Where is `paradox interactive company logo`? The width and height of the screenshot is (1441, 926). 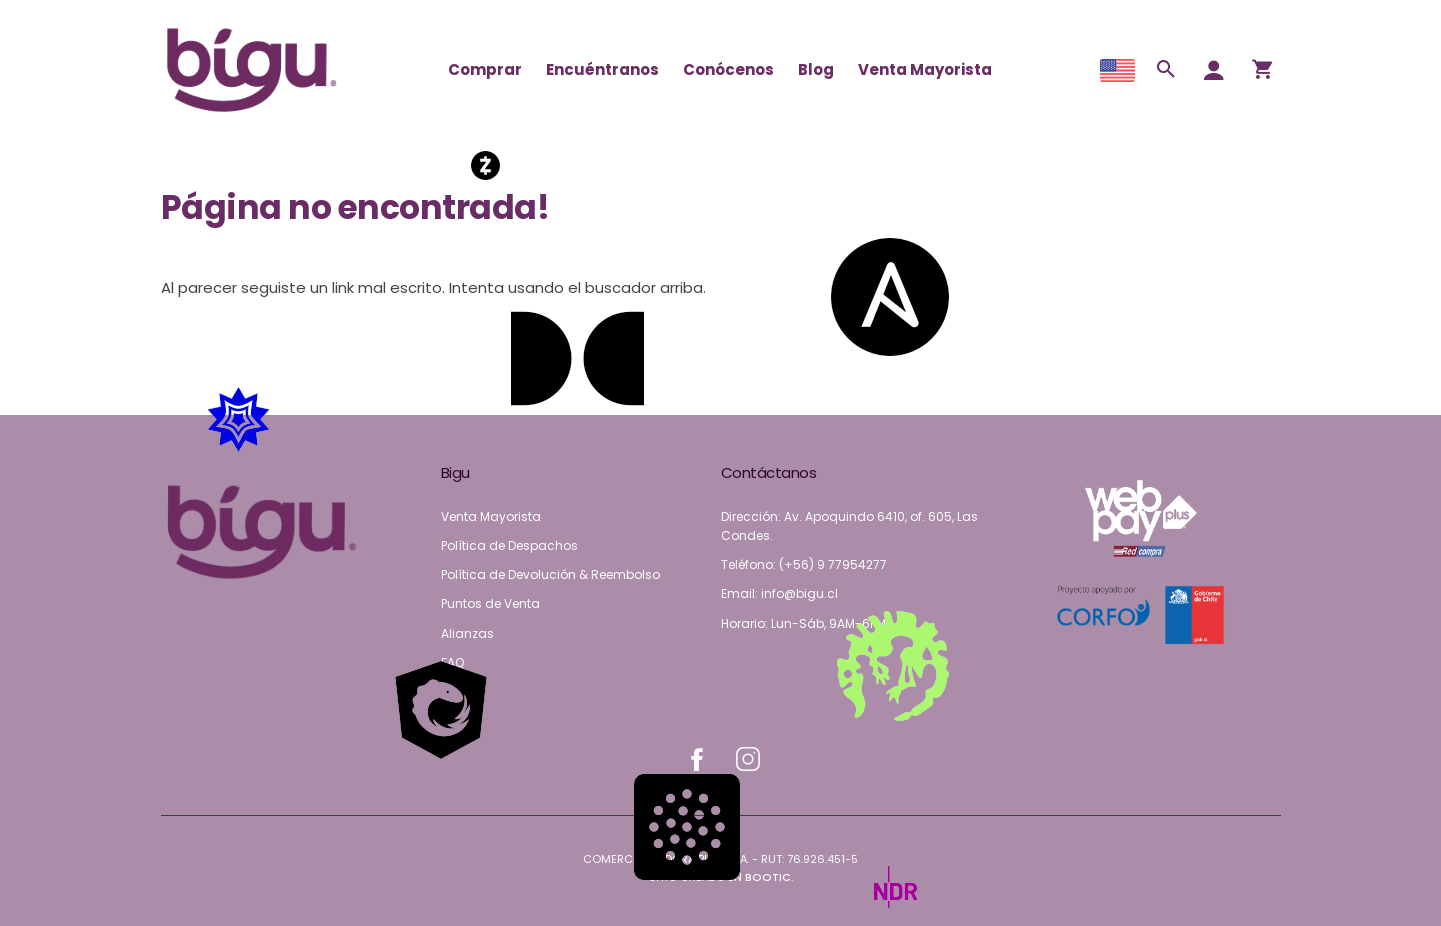 paradox interactive company logo is located at coordinates (893, 666).